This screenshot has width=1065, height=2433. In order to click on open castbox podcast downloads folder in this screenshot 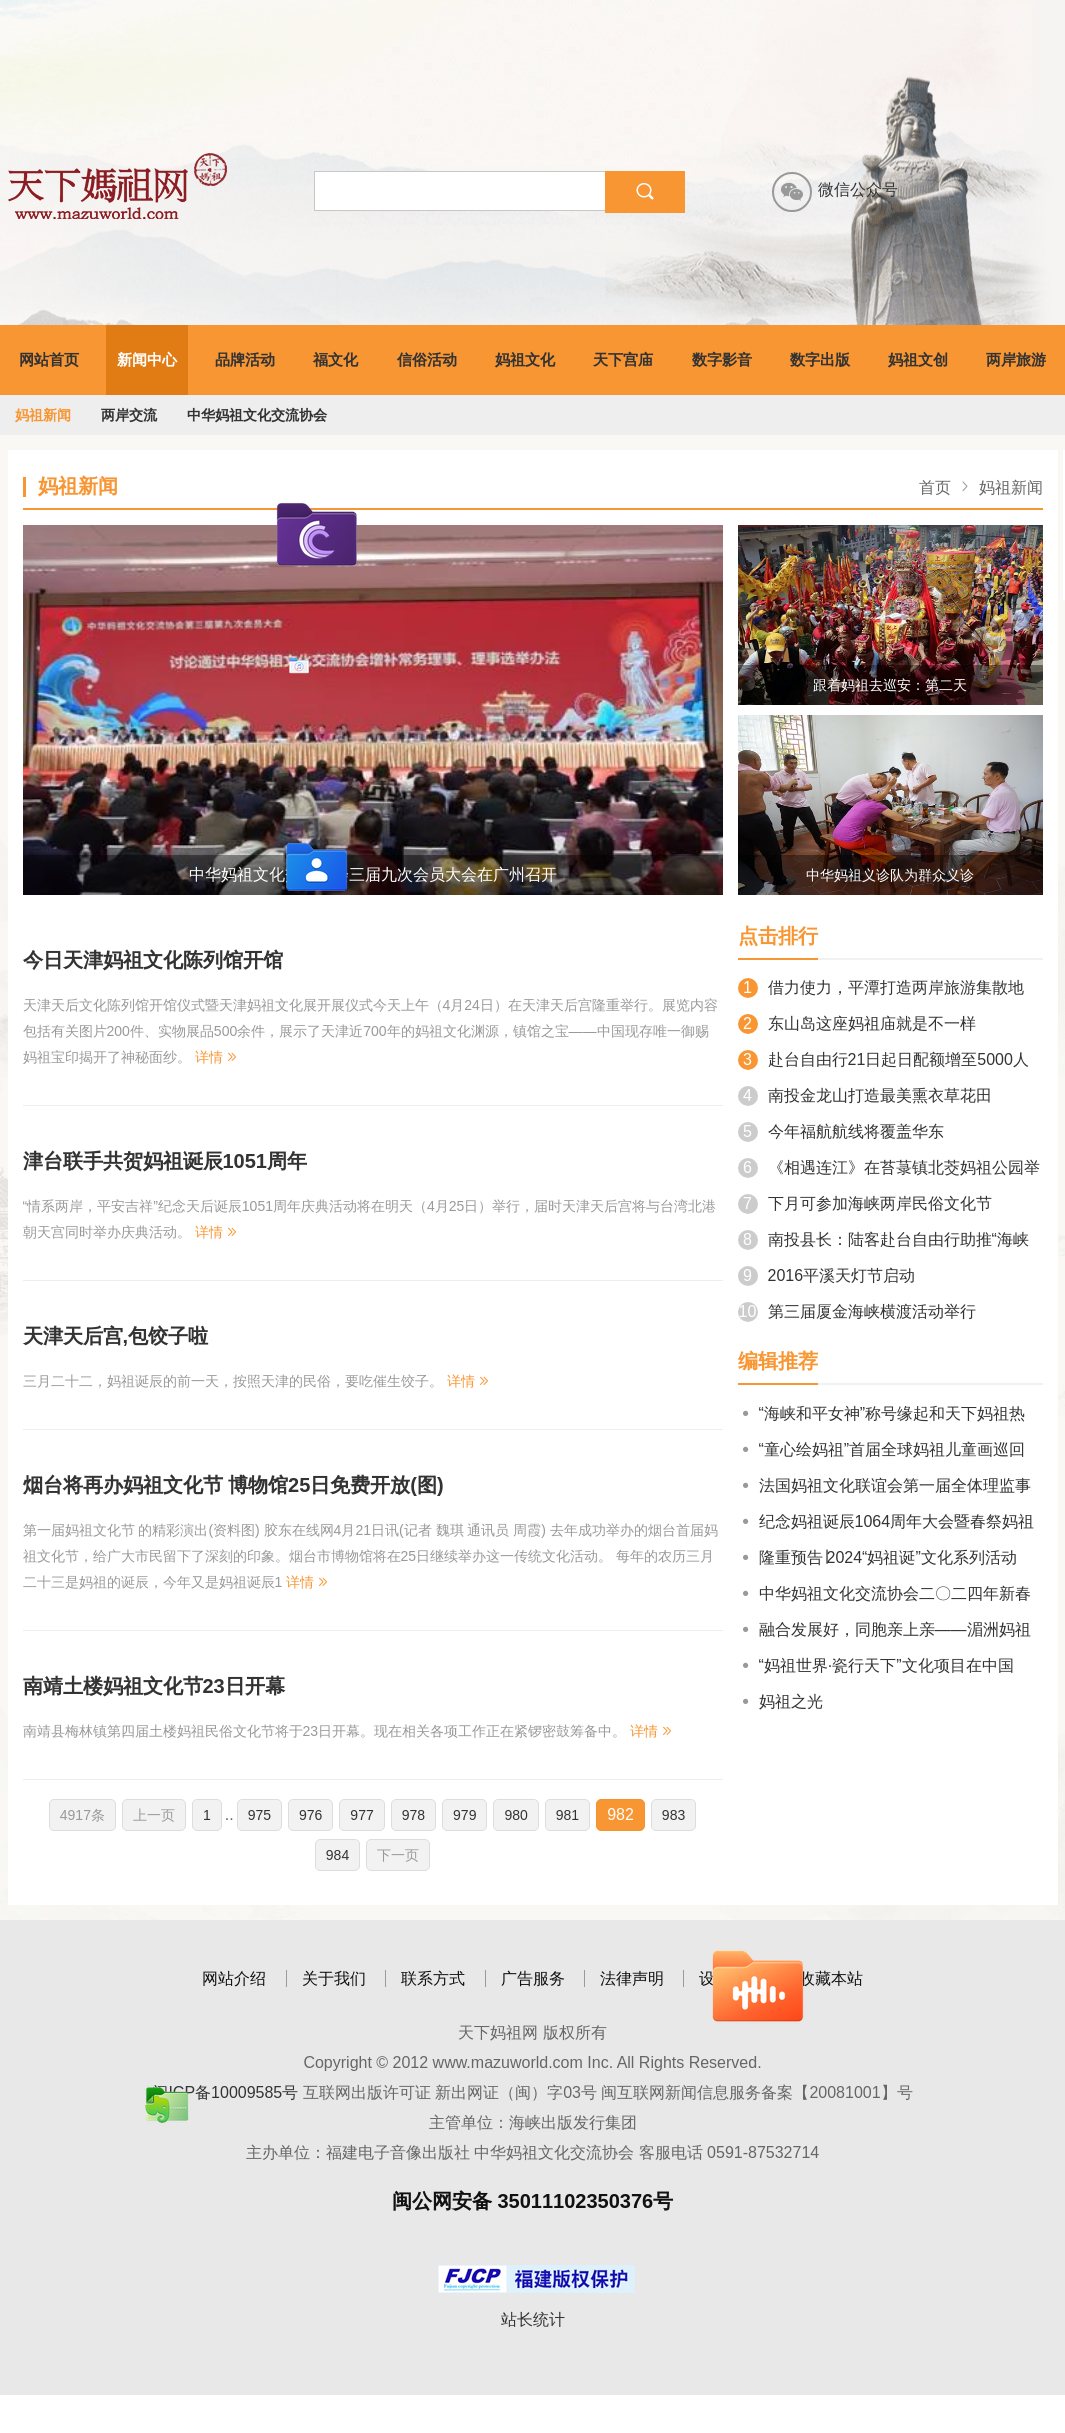, I will do `click(757, 1988)`.